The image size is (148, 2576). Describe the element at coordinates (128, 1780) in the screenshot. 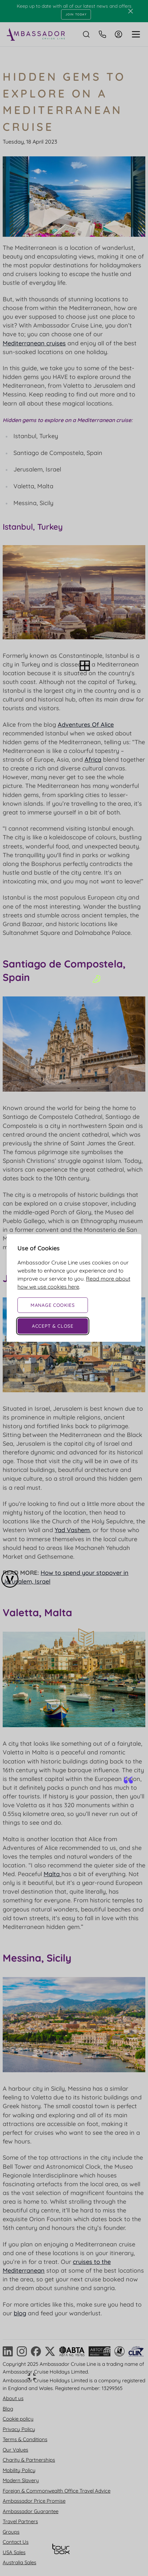

I see `insert a block quote` at that location.